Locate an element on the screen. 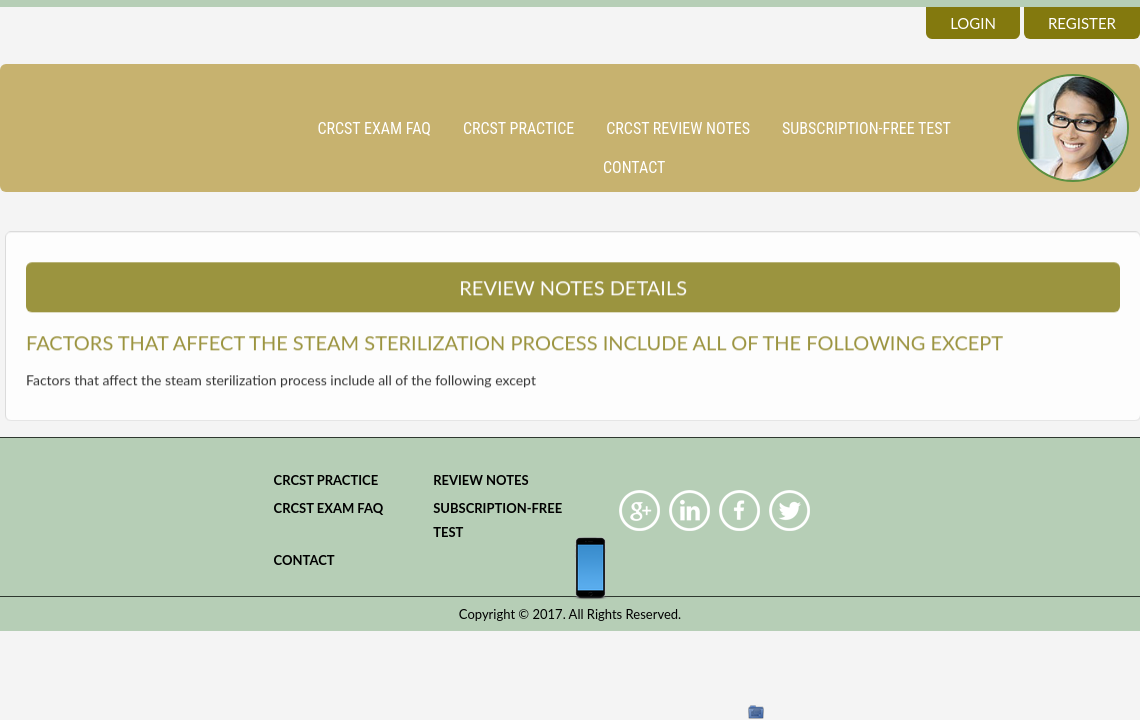  indicates a connected iPhone device is located at coordinates (590, 568).